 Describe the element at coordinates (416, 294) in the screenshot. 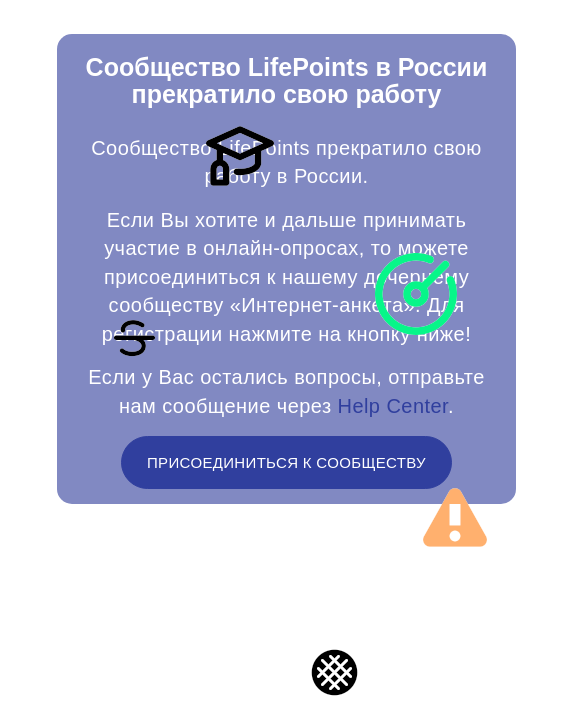

I see `view performance metrics or usage statistics` at that location.